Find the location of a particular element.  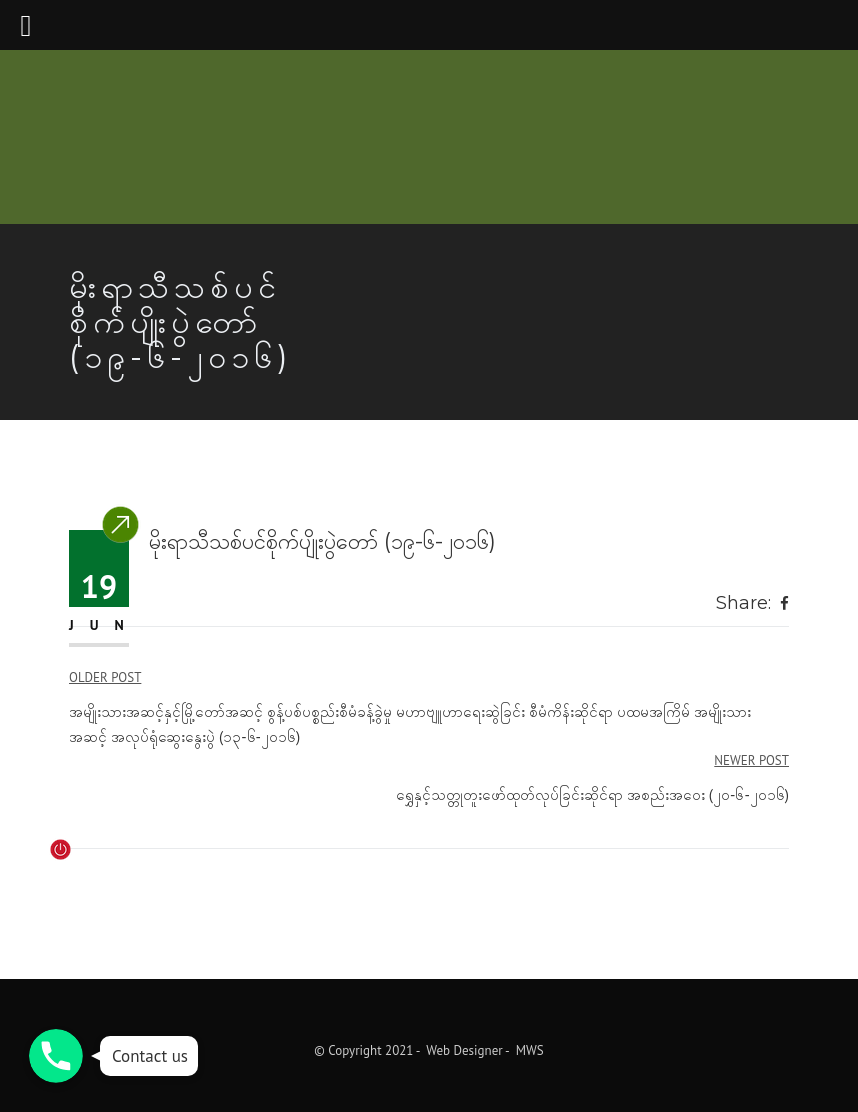

shut down or power off the system is located at coordinates (60, 849).